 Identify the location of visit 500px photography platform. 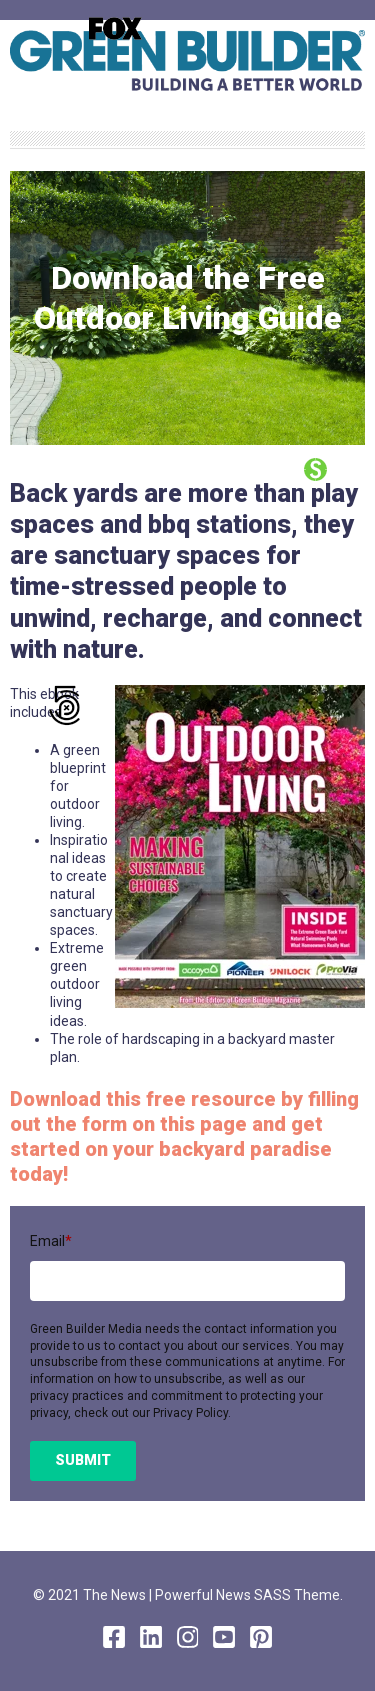
(64, 705).